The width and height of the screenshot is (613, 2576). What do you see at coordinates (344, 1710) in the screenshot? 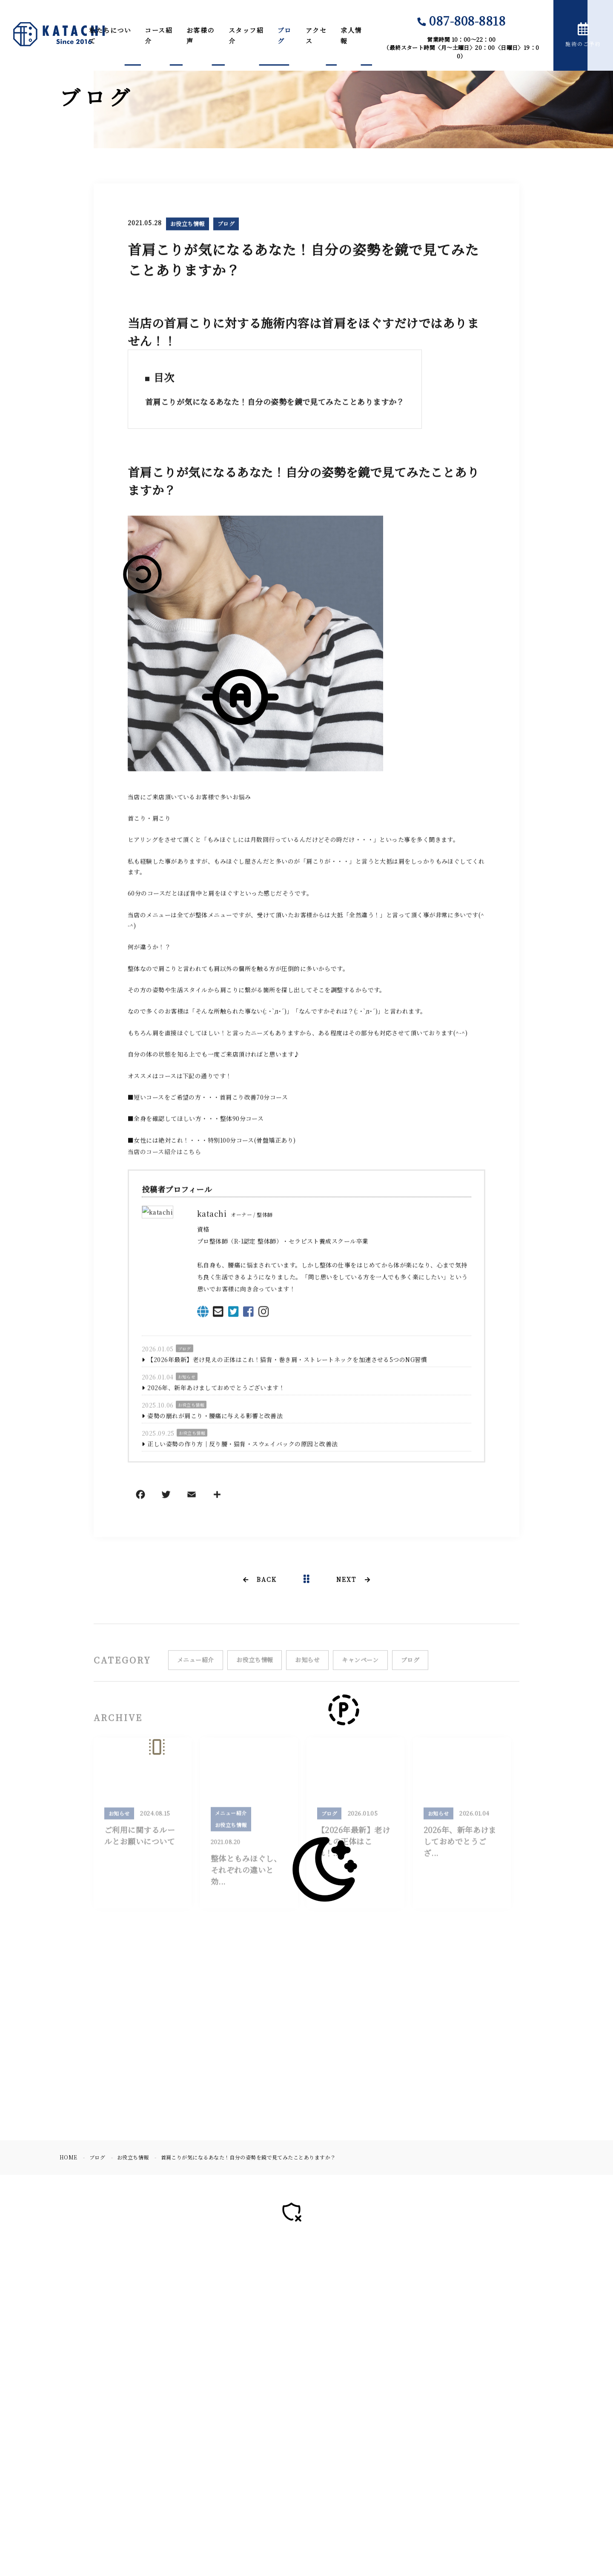
I see `indicates parking location or zone` at bounding box center [344, 1710].